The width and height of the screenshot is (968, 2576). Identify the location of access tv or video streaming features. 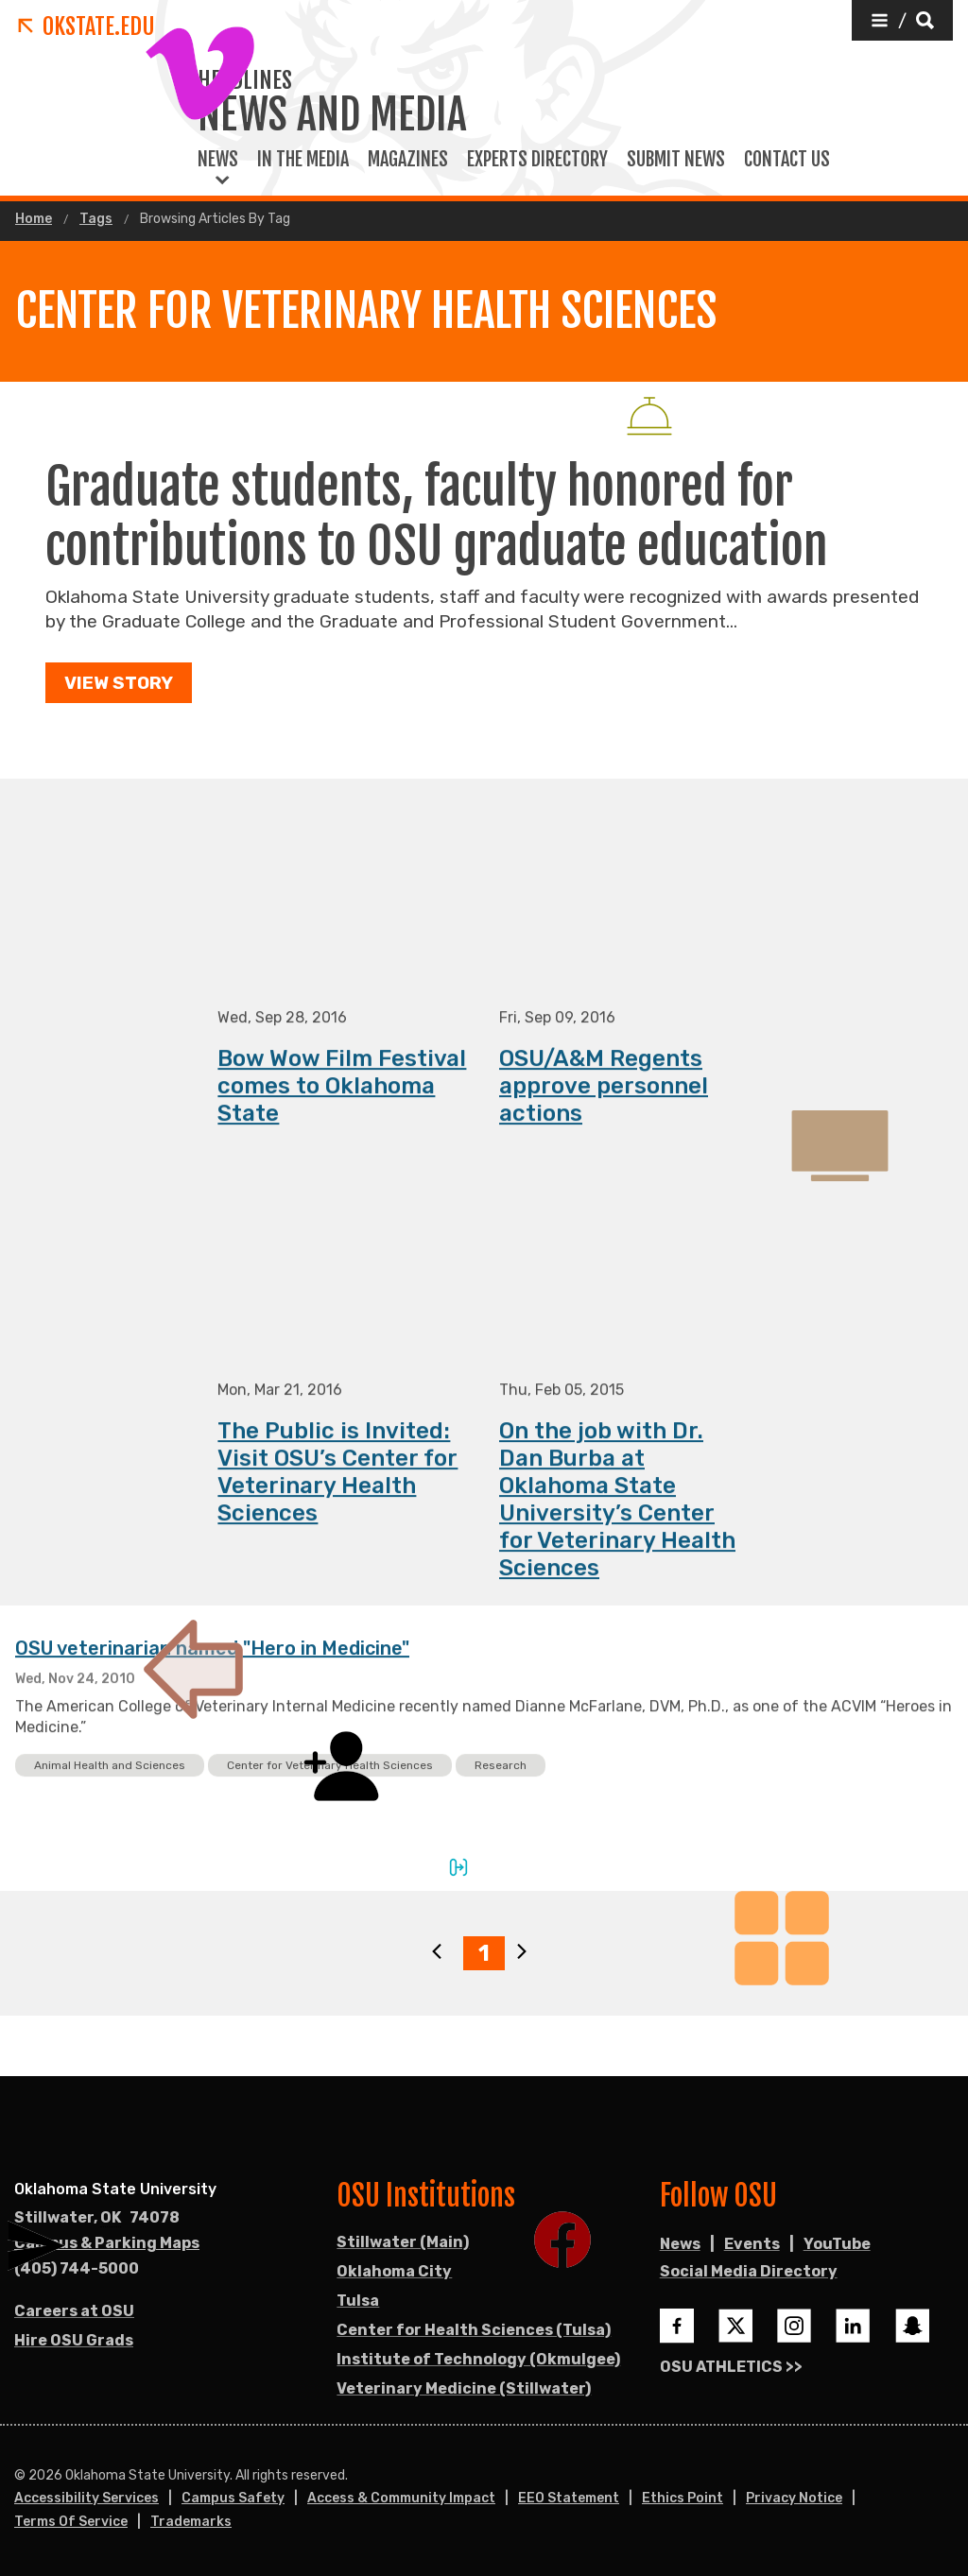
(839, 1145).